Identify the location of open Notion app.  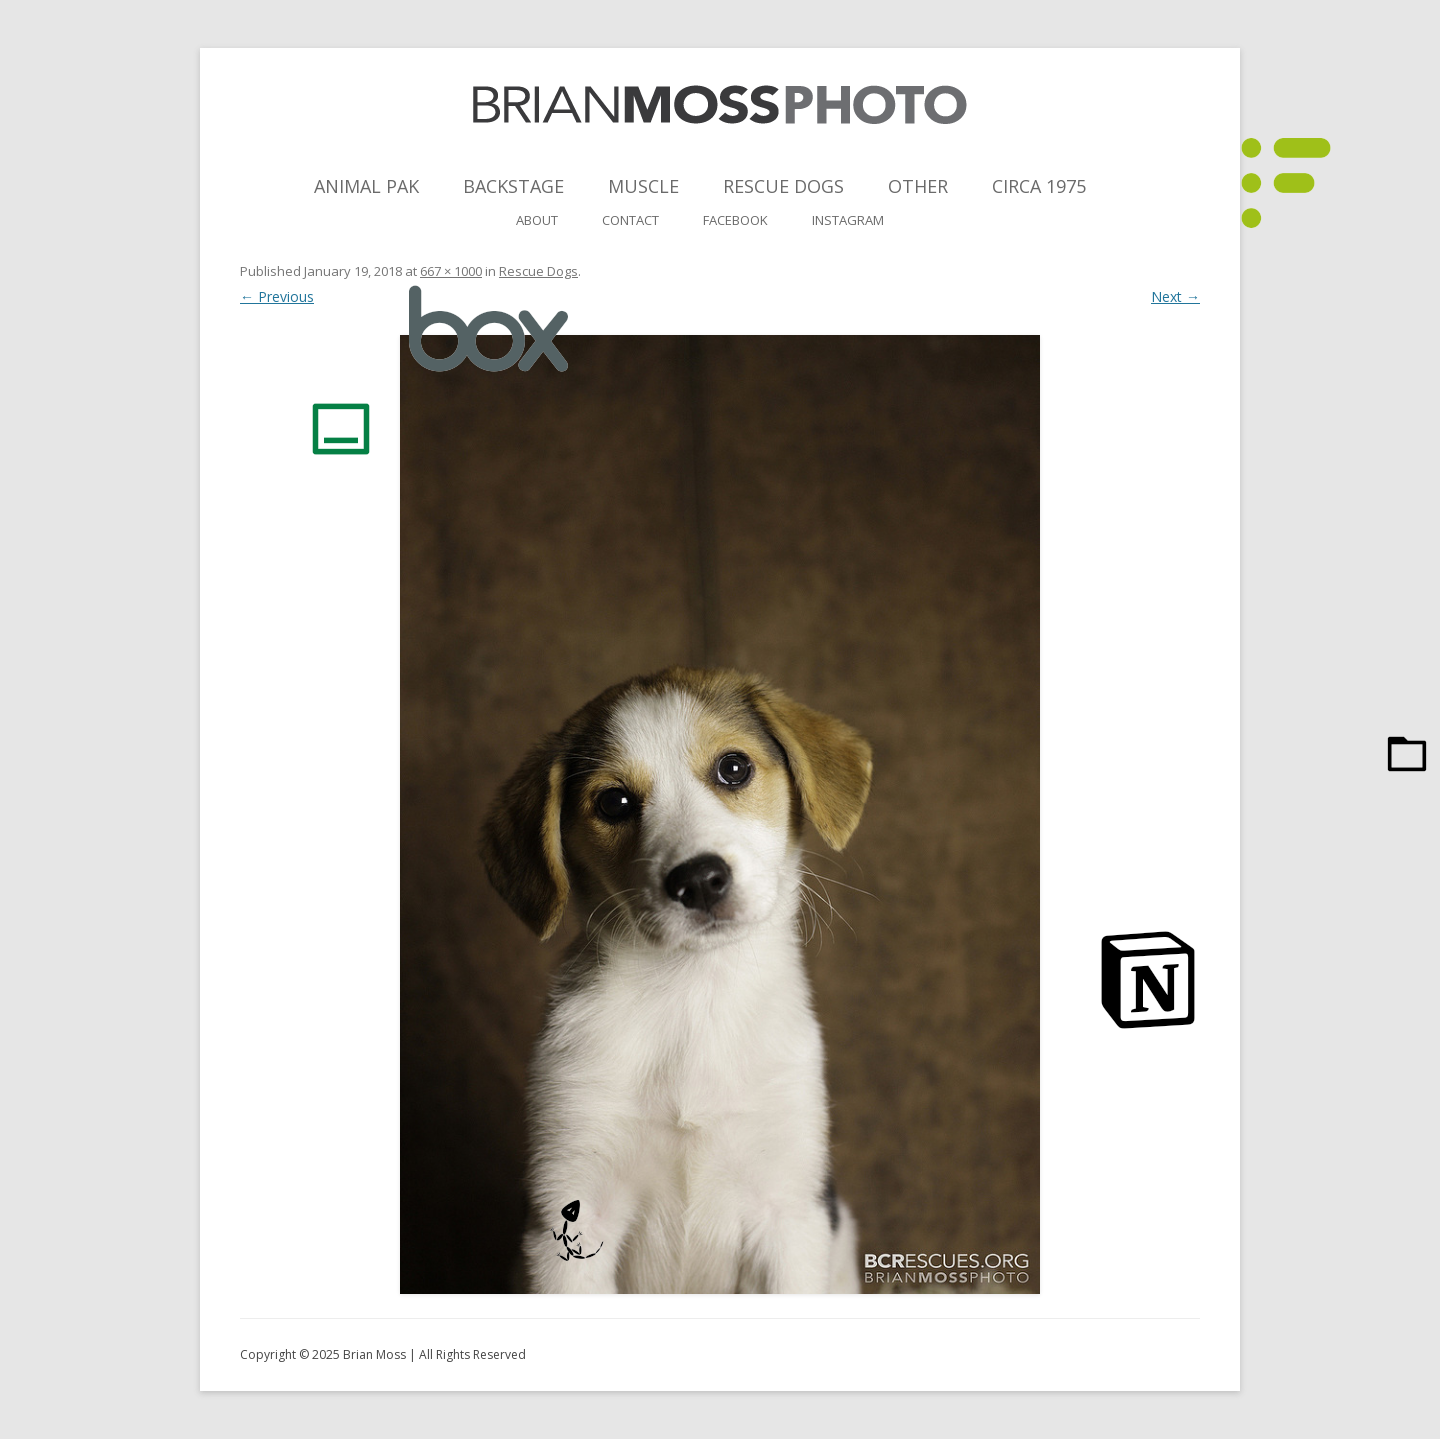
(1148, 980).